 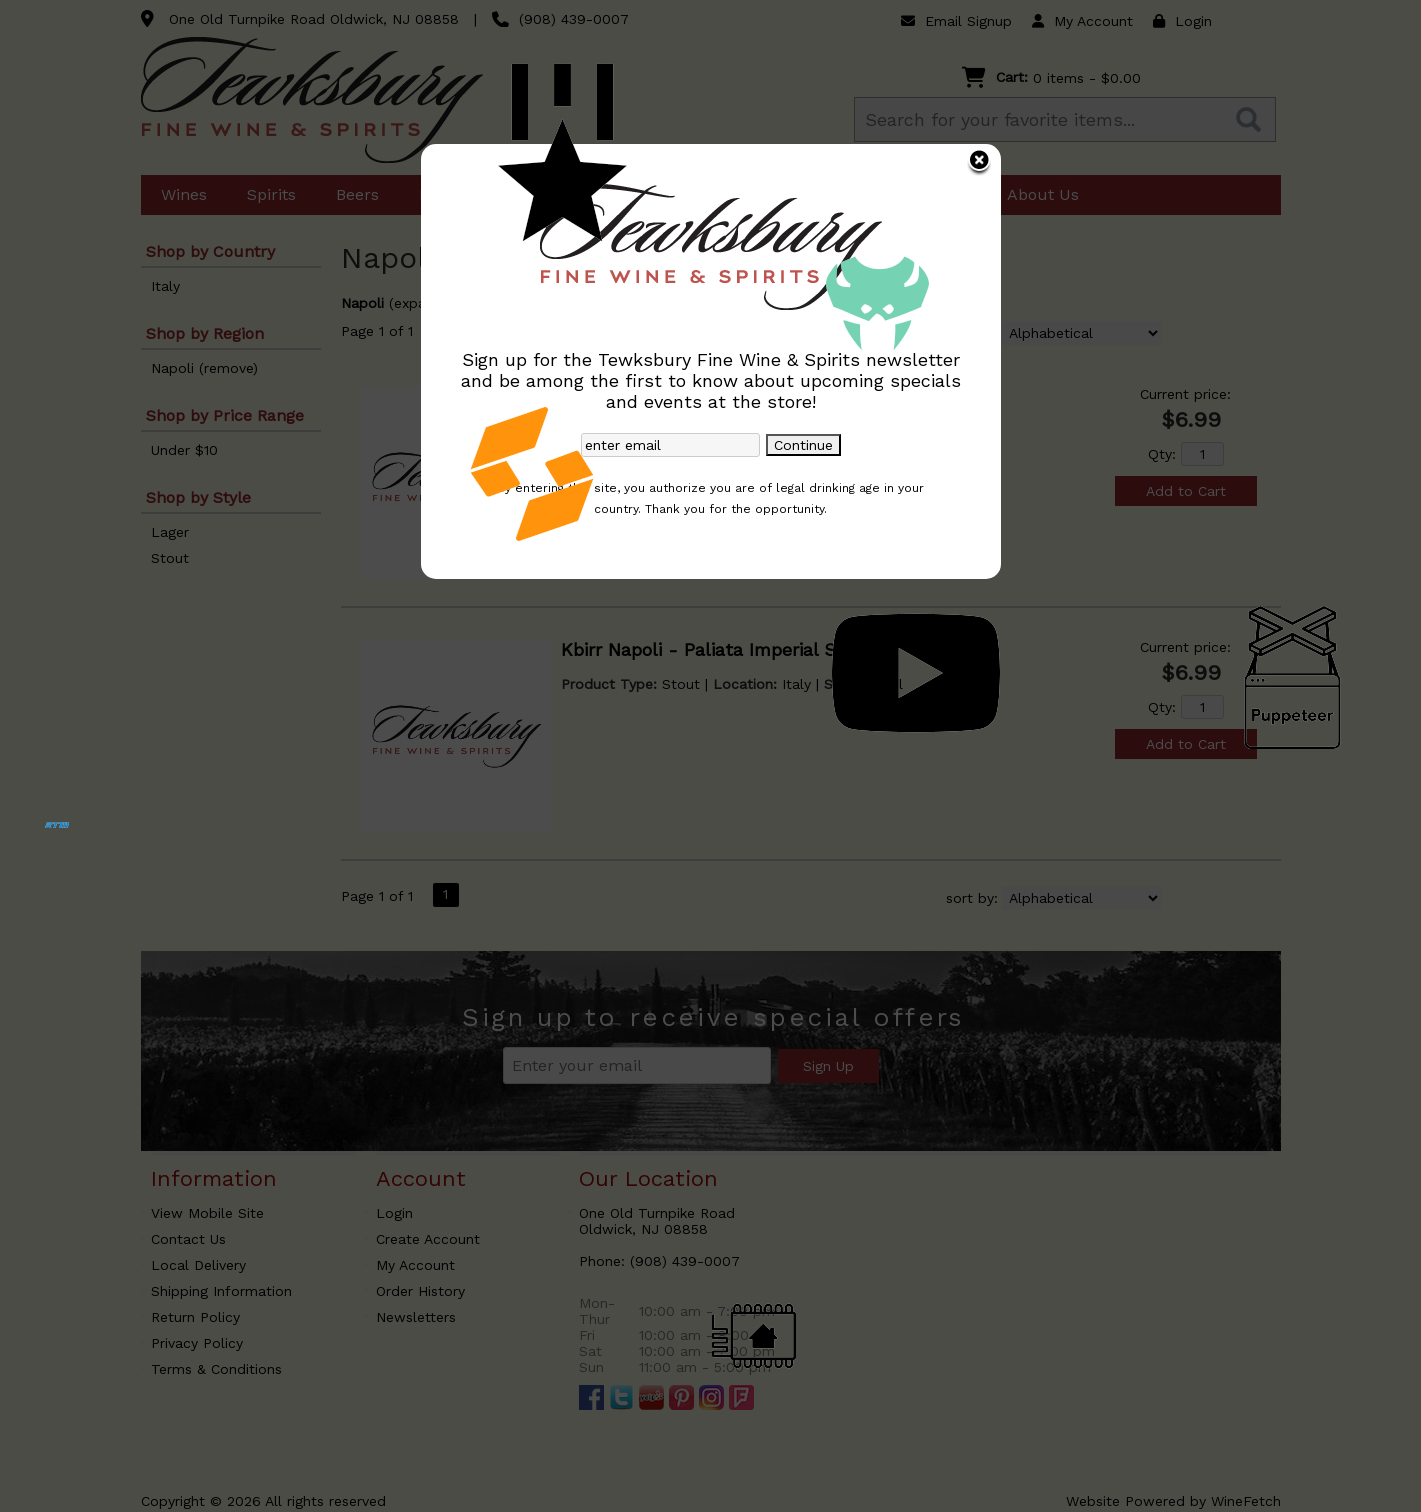 I want to click on mamba ui brand logo, so click(x=877, y=303).